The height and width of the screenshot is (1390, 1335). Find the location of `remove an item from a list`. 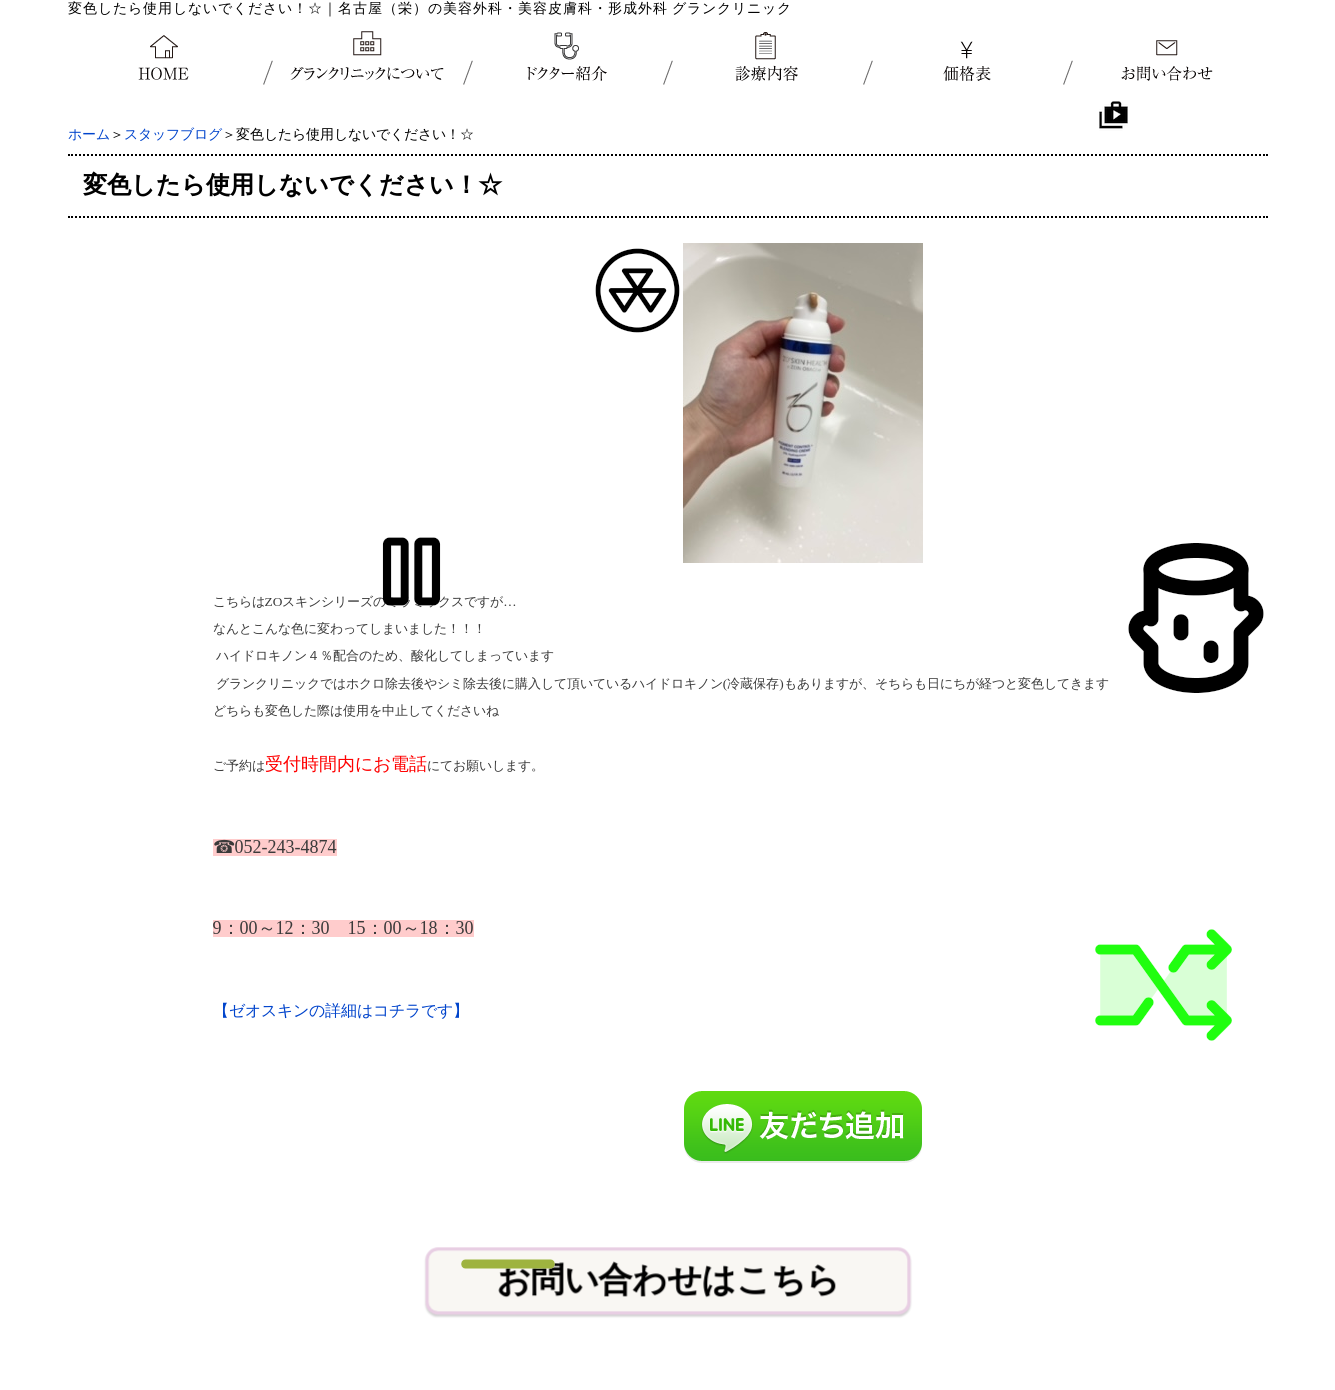

remove an item from a list is located at coordinates (508, 1264).